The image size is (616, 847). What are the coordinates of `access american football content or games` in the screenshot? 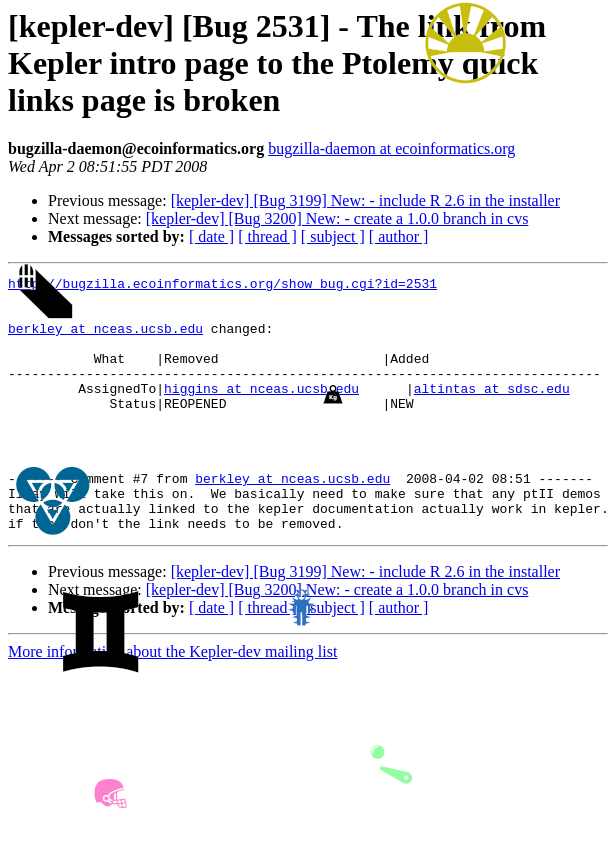 It's located at (110, 793).